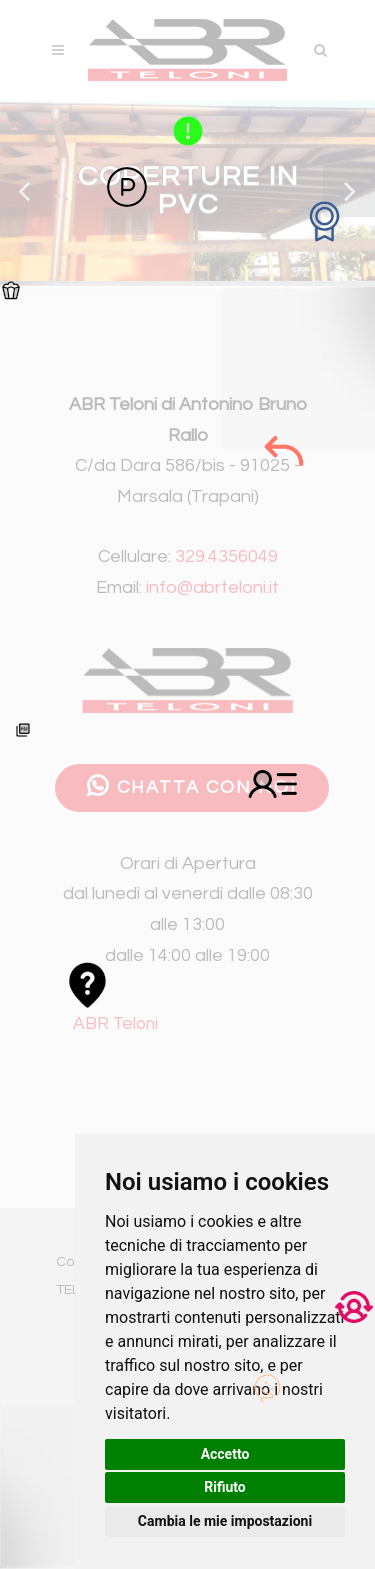 The image size is (375, 1569). What do you see at coordinates (87, 985) in the screenshot?
I see `unknown or unverified location` at bounding box center [87, 985].